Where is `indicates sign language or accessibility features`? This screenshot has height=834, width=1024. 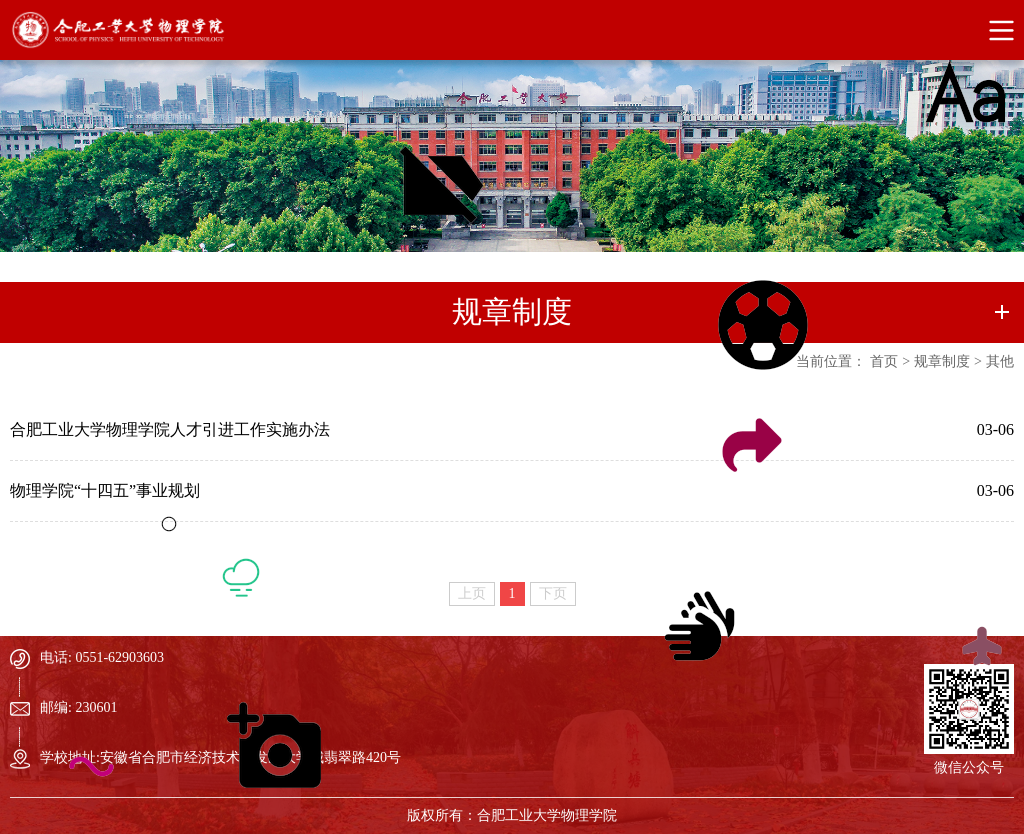
indicates sign language or accessibility features is located at coordinates (699, 625).